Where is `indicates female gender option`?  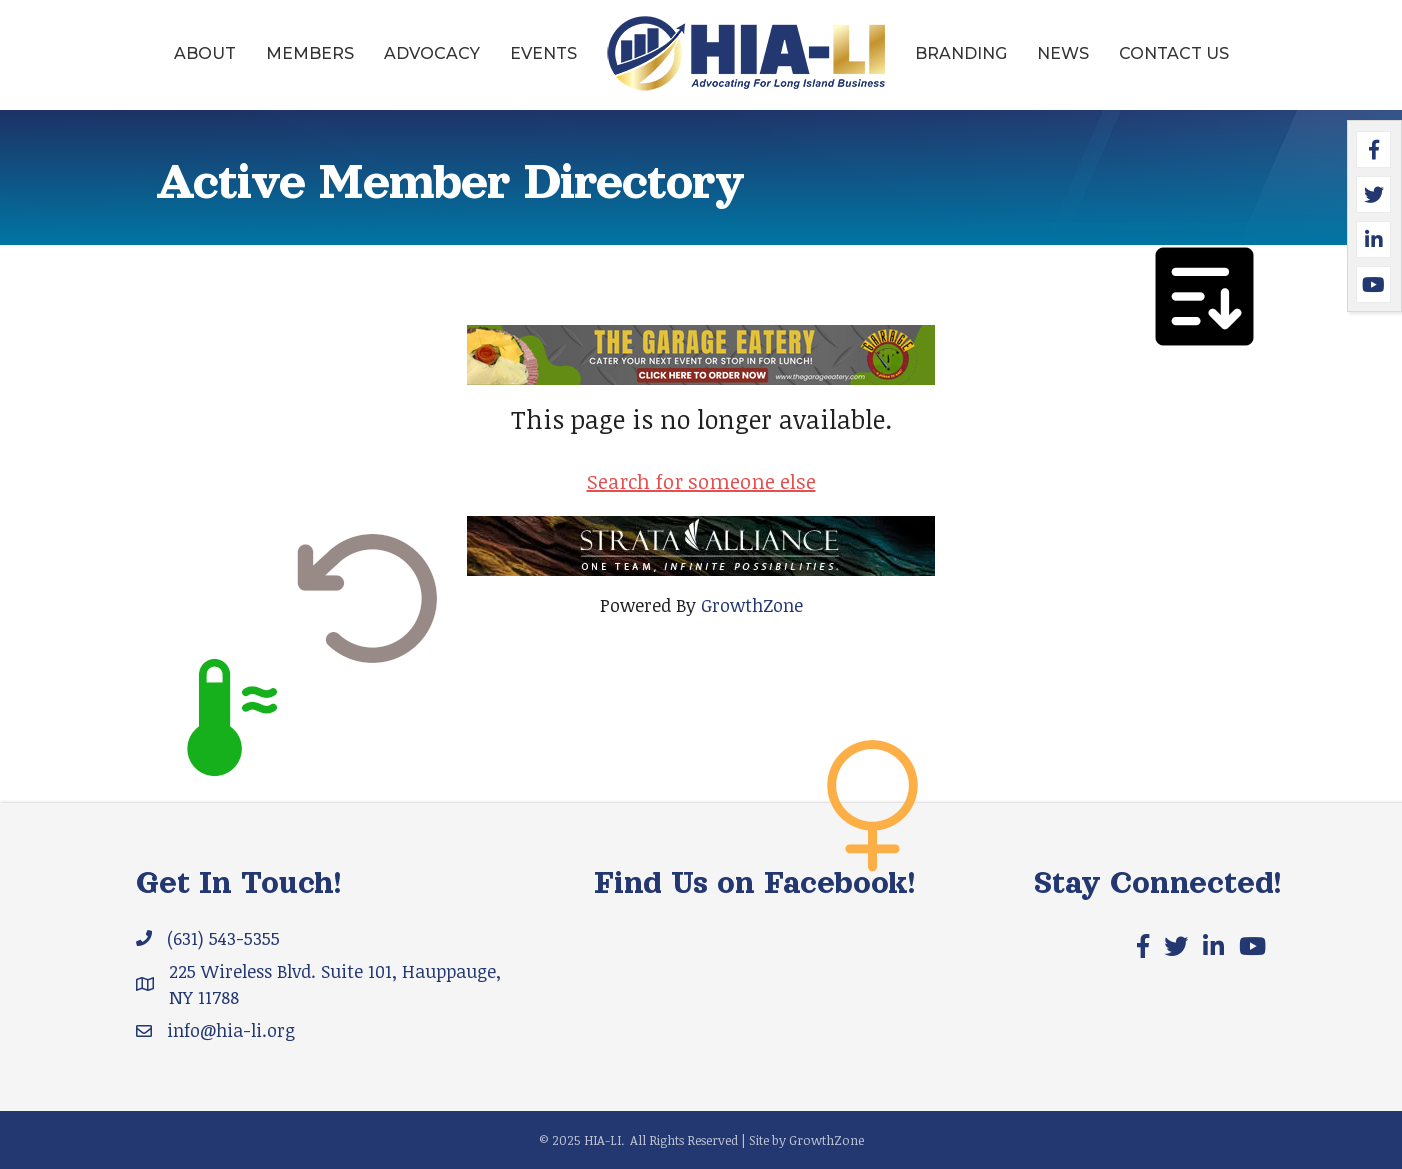
indicates female gender option is located at coordinates (872, 803).